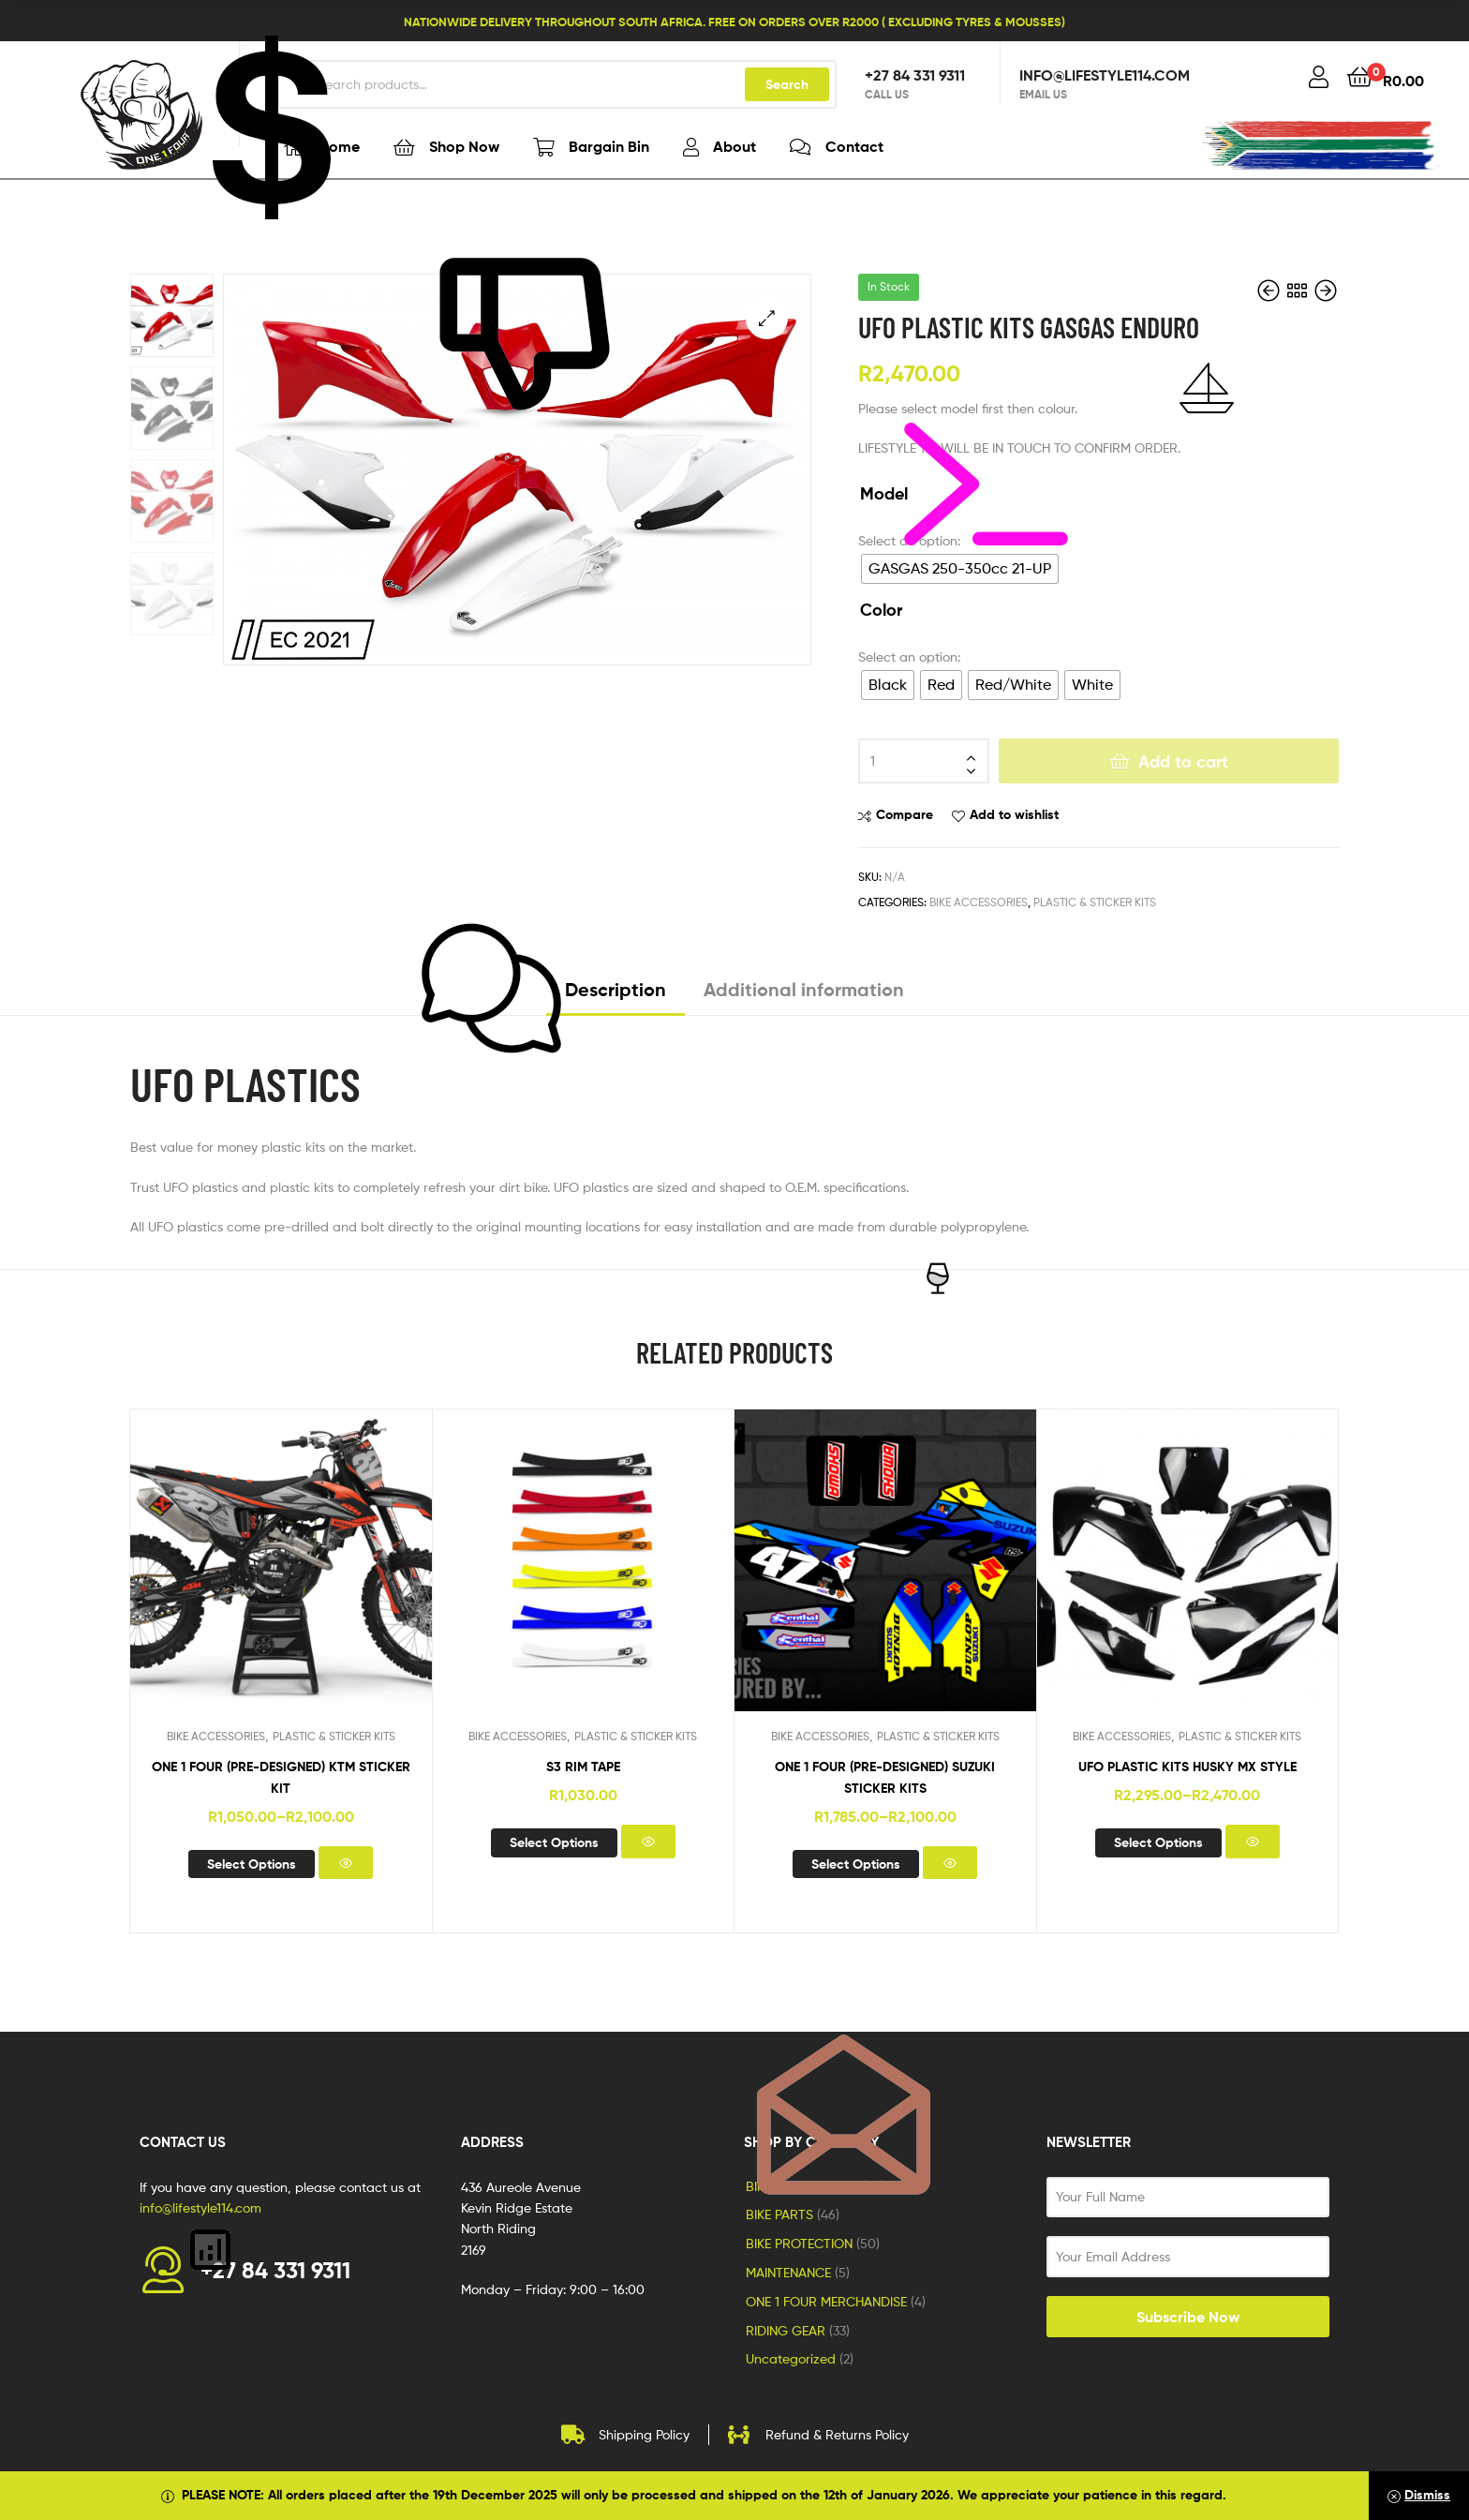  Describe the element at coordinates (843, 2121) in the screenshot. I see `view an opened email or message` at that location.